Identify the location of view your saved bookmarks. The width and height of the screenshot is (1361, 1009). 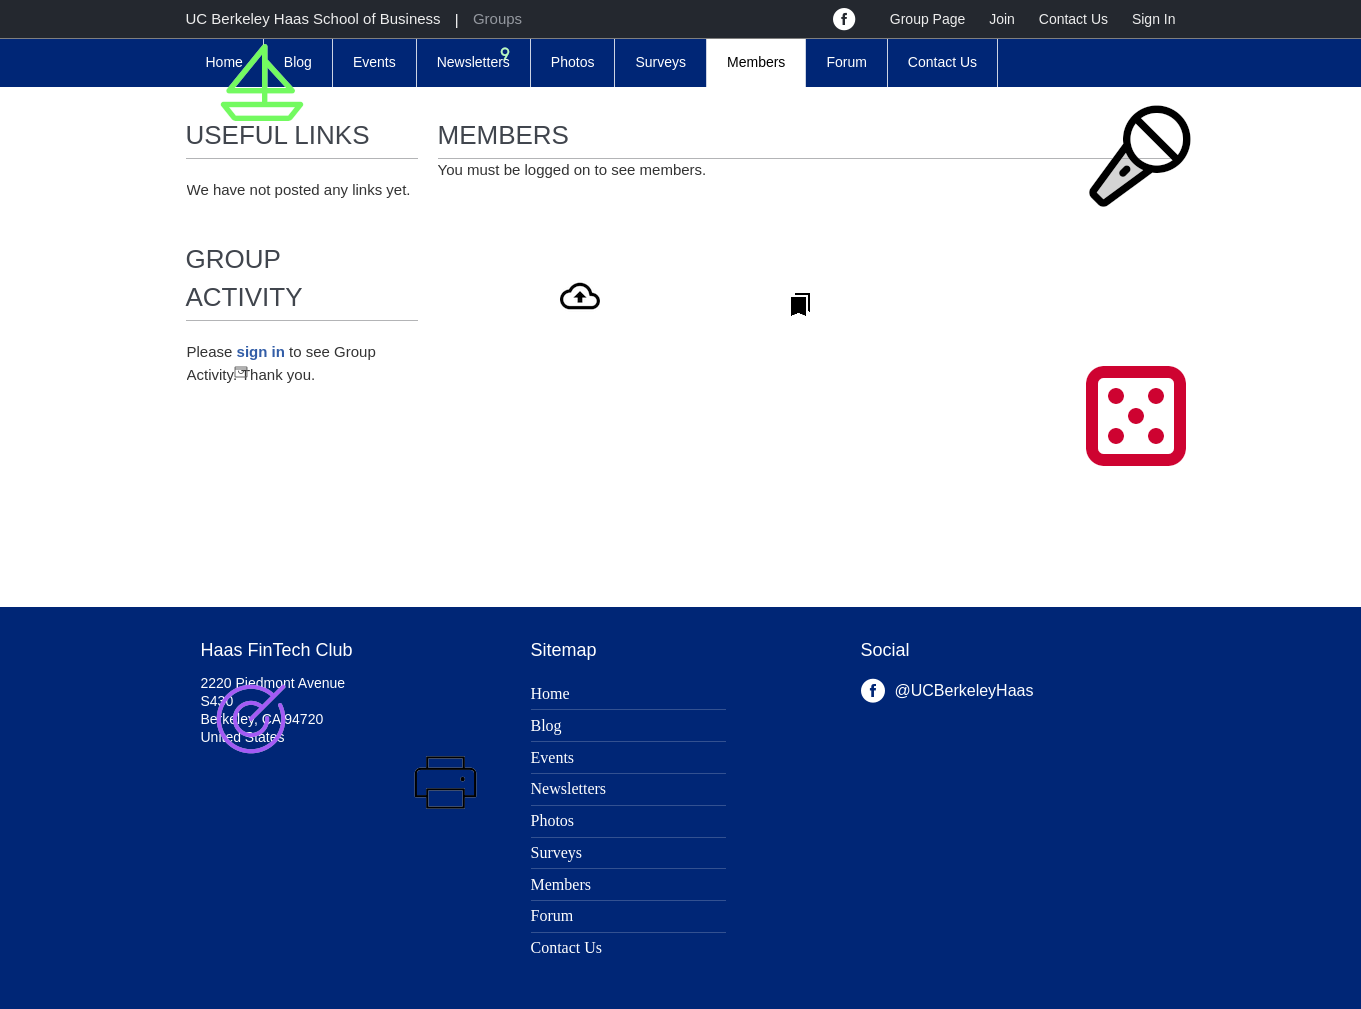
(800, 304).